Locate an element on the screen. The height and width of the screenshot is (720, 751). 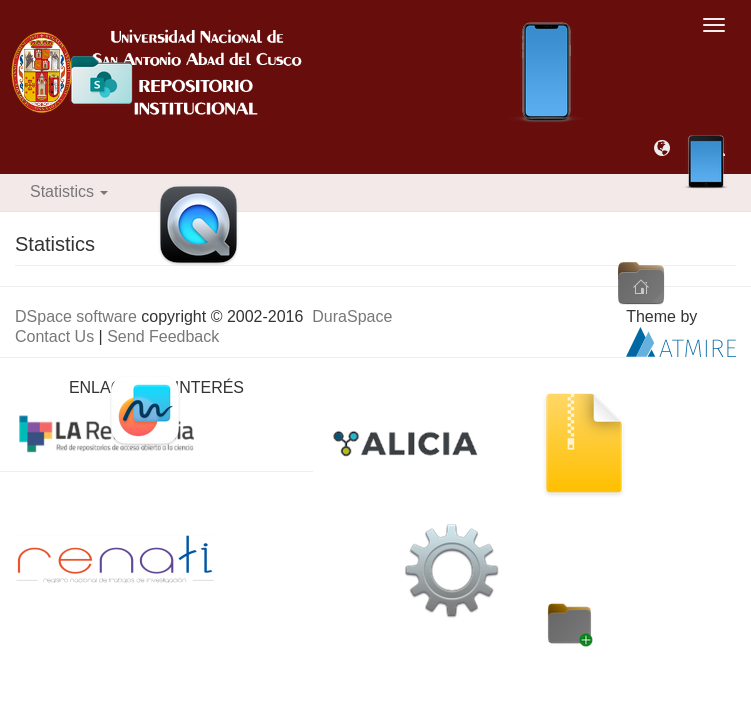
a compressed gzip archive file is located at coordinates (584, 445).